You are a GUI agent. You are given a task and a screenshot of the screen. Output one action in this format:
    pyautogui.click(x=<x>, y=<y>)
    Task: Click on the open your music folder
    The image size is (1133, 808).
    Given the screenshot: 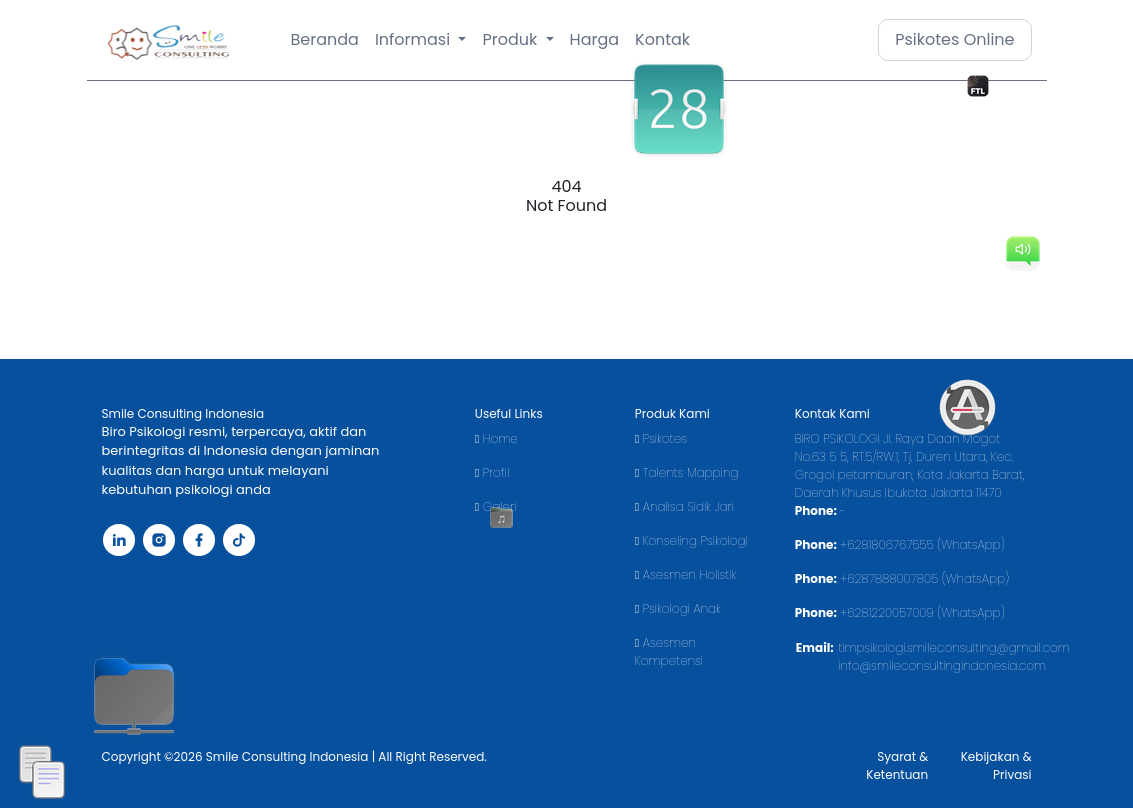 What is the action you would take?
    pyautogui.click(x=501, y=517)
    